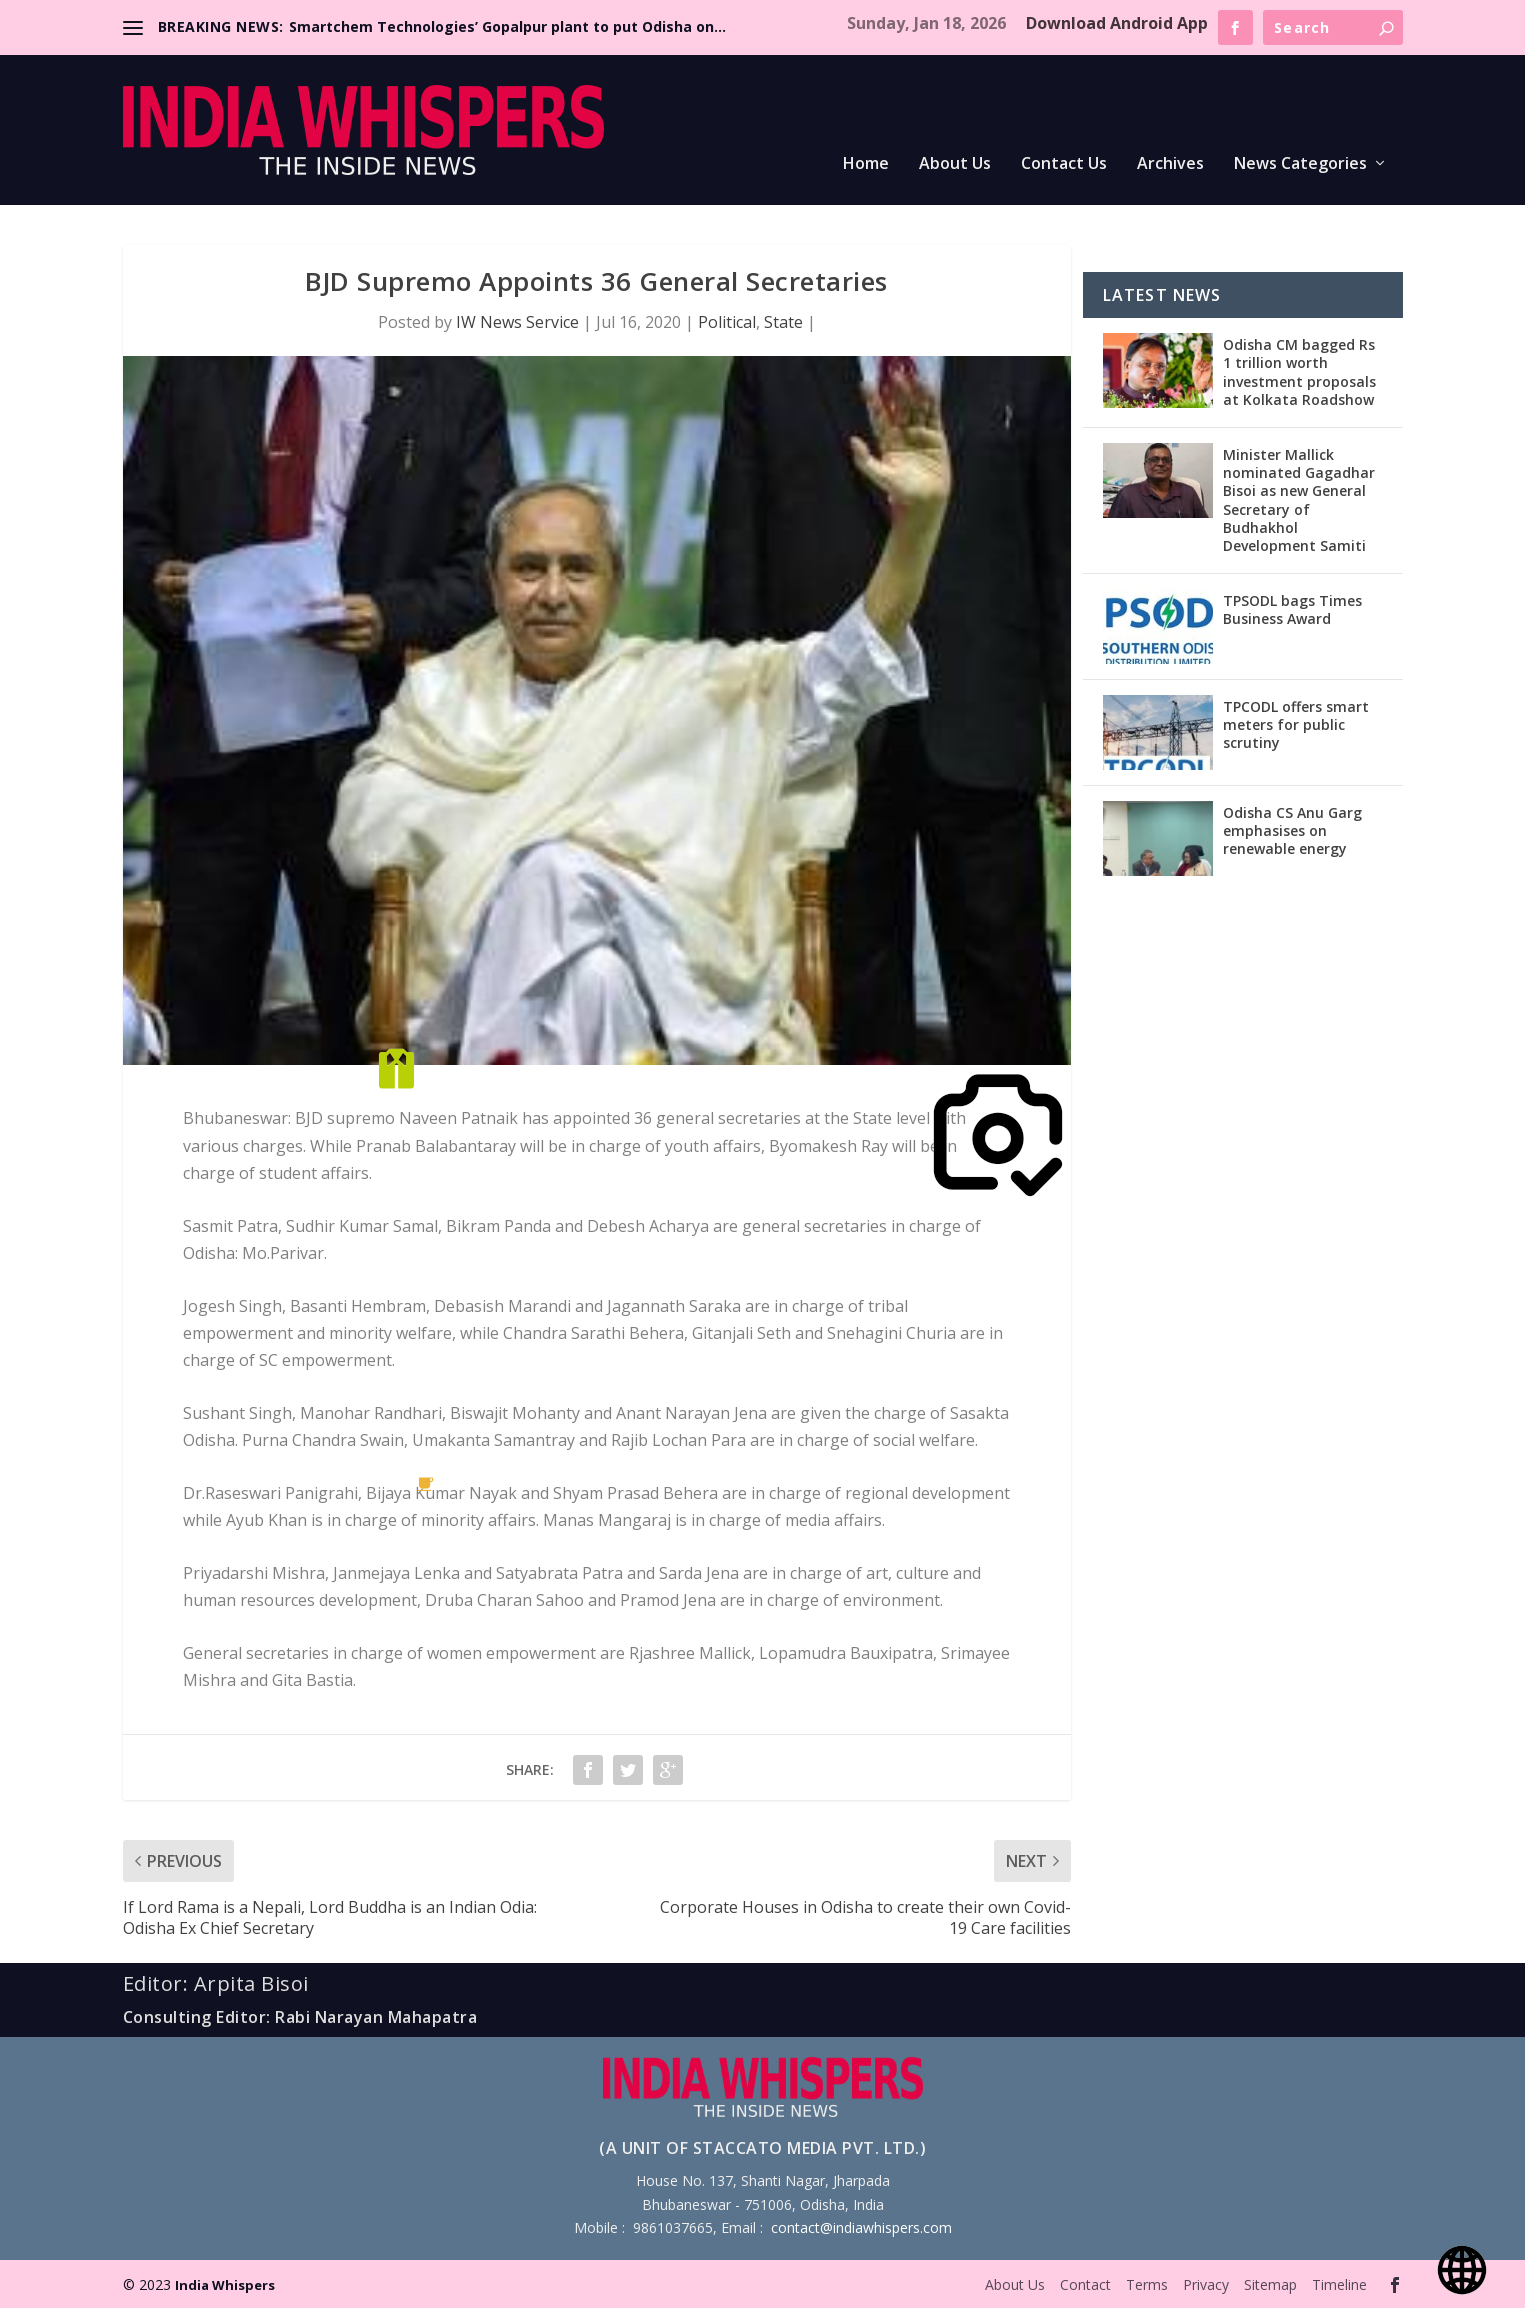 Image resolution: width=1525 pixels, height=2308 pixels. What do you see at coordinates (998, 1132) in the screenshot?
I see `photo successfully uploaded or verified` at bounding box center [998, 1132].